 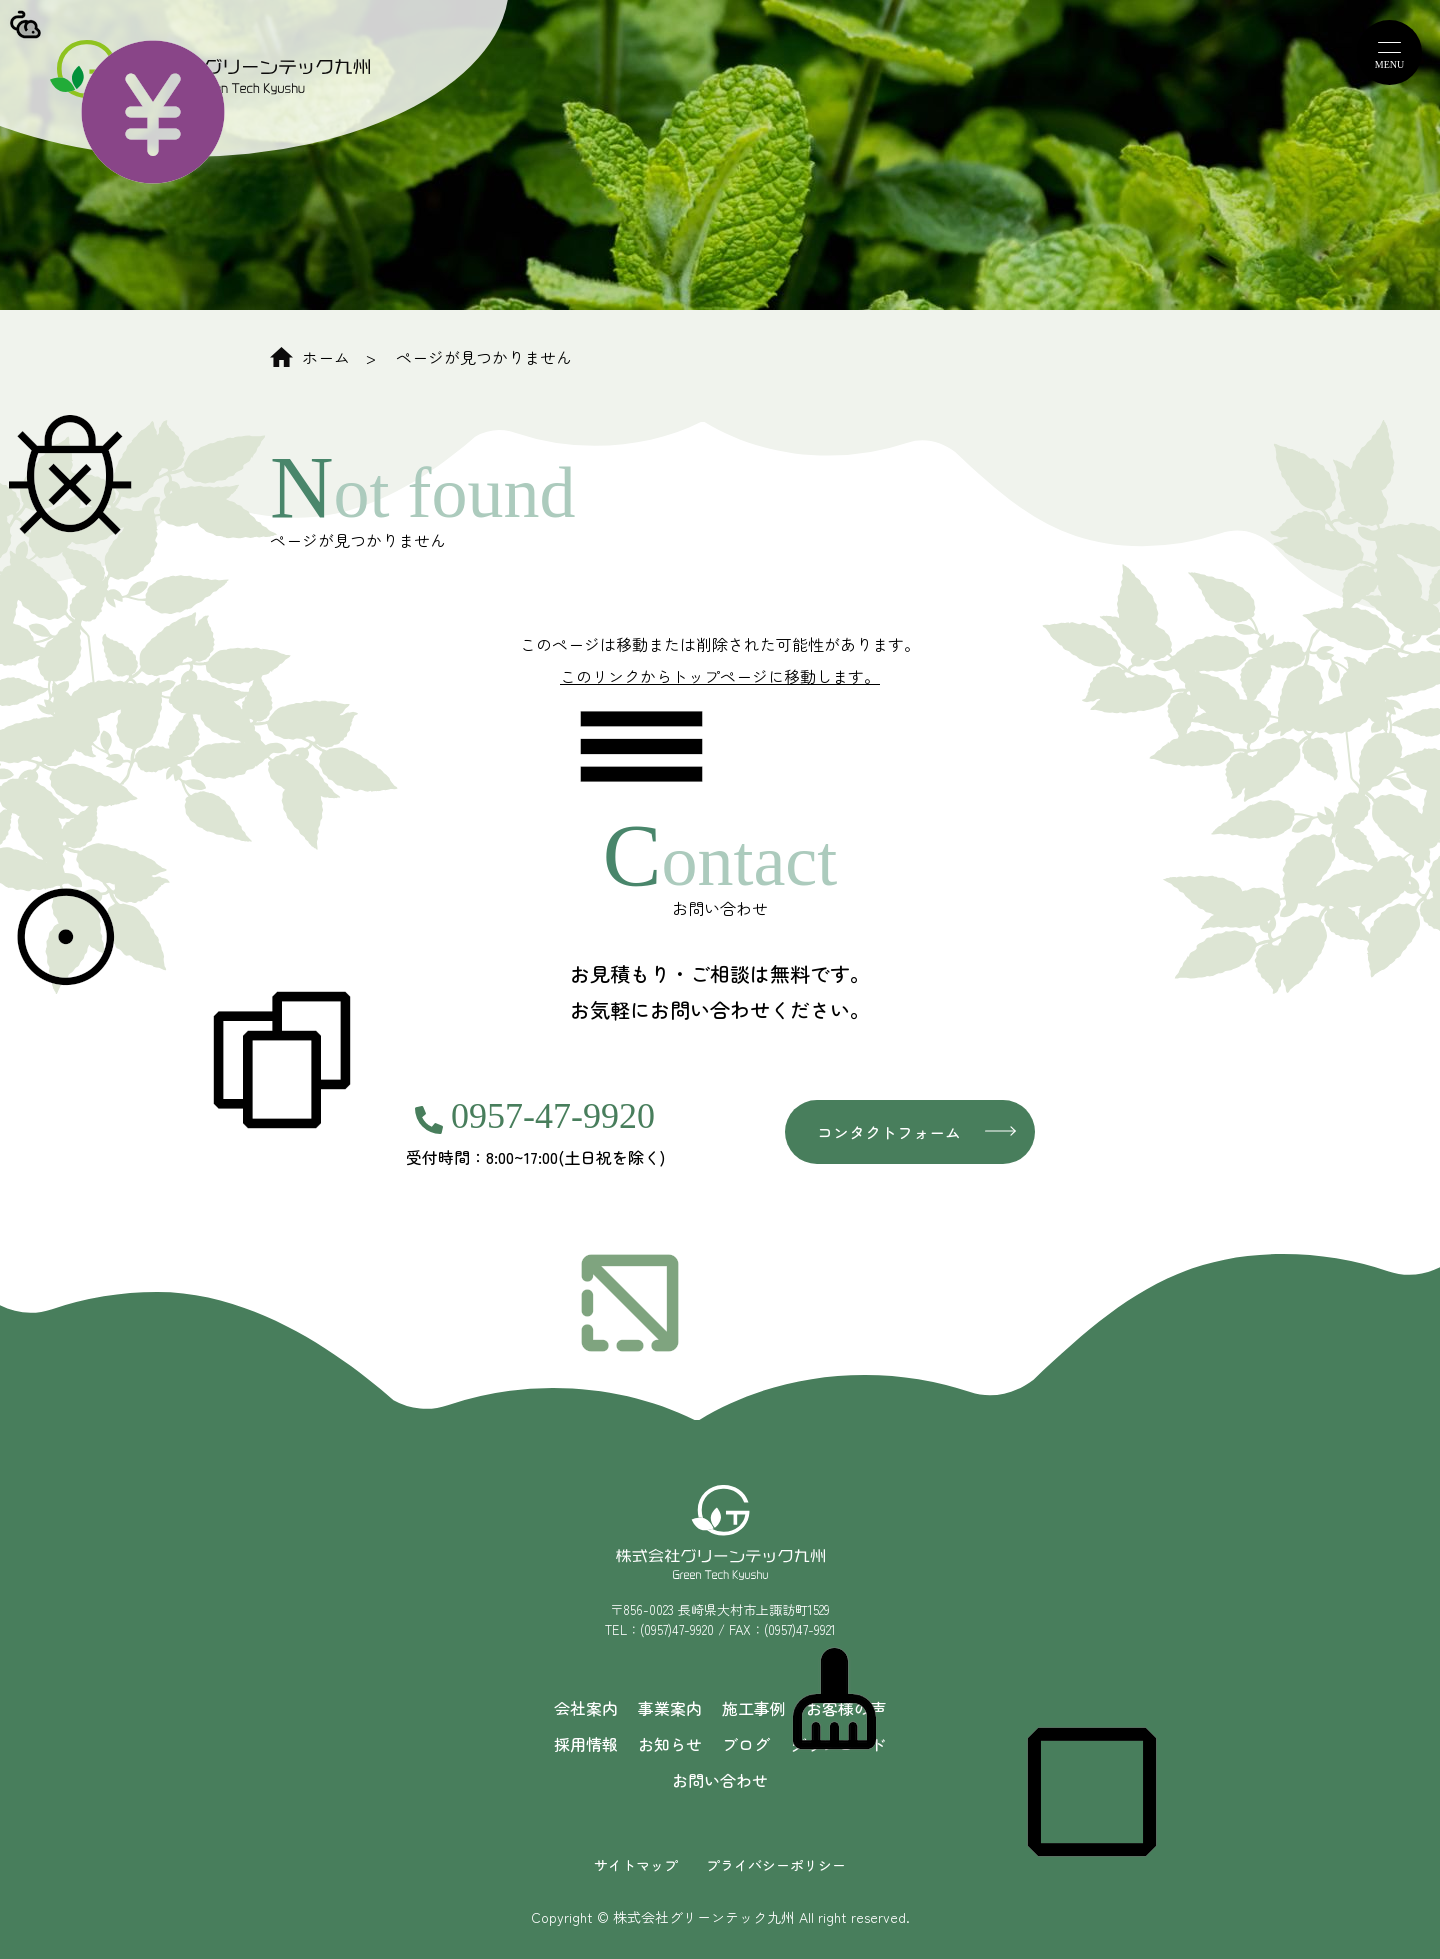 I want to click on open navigation menu, so click(x=641, y=746).